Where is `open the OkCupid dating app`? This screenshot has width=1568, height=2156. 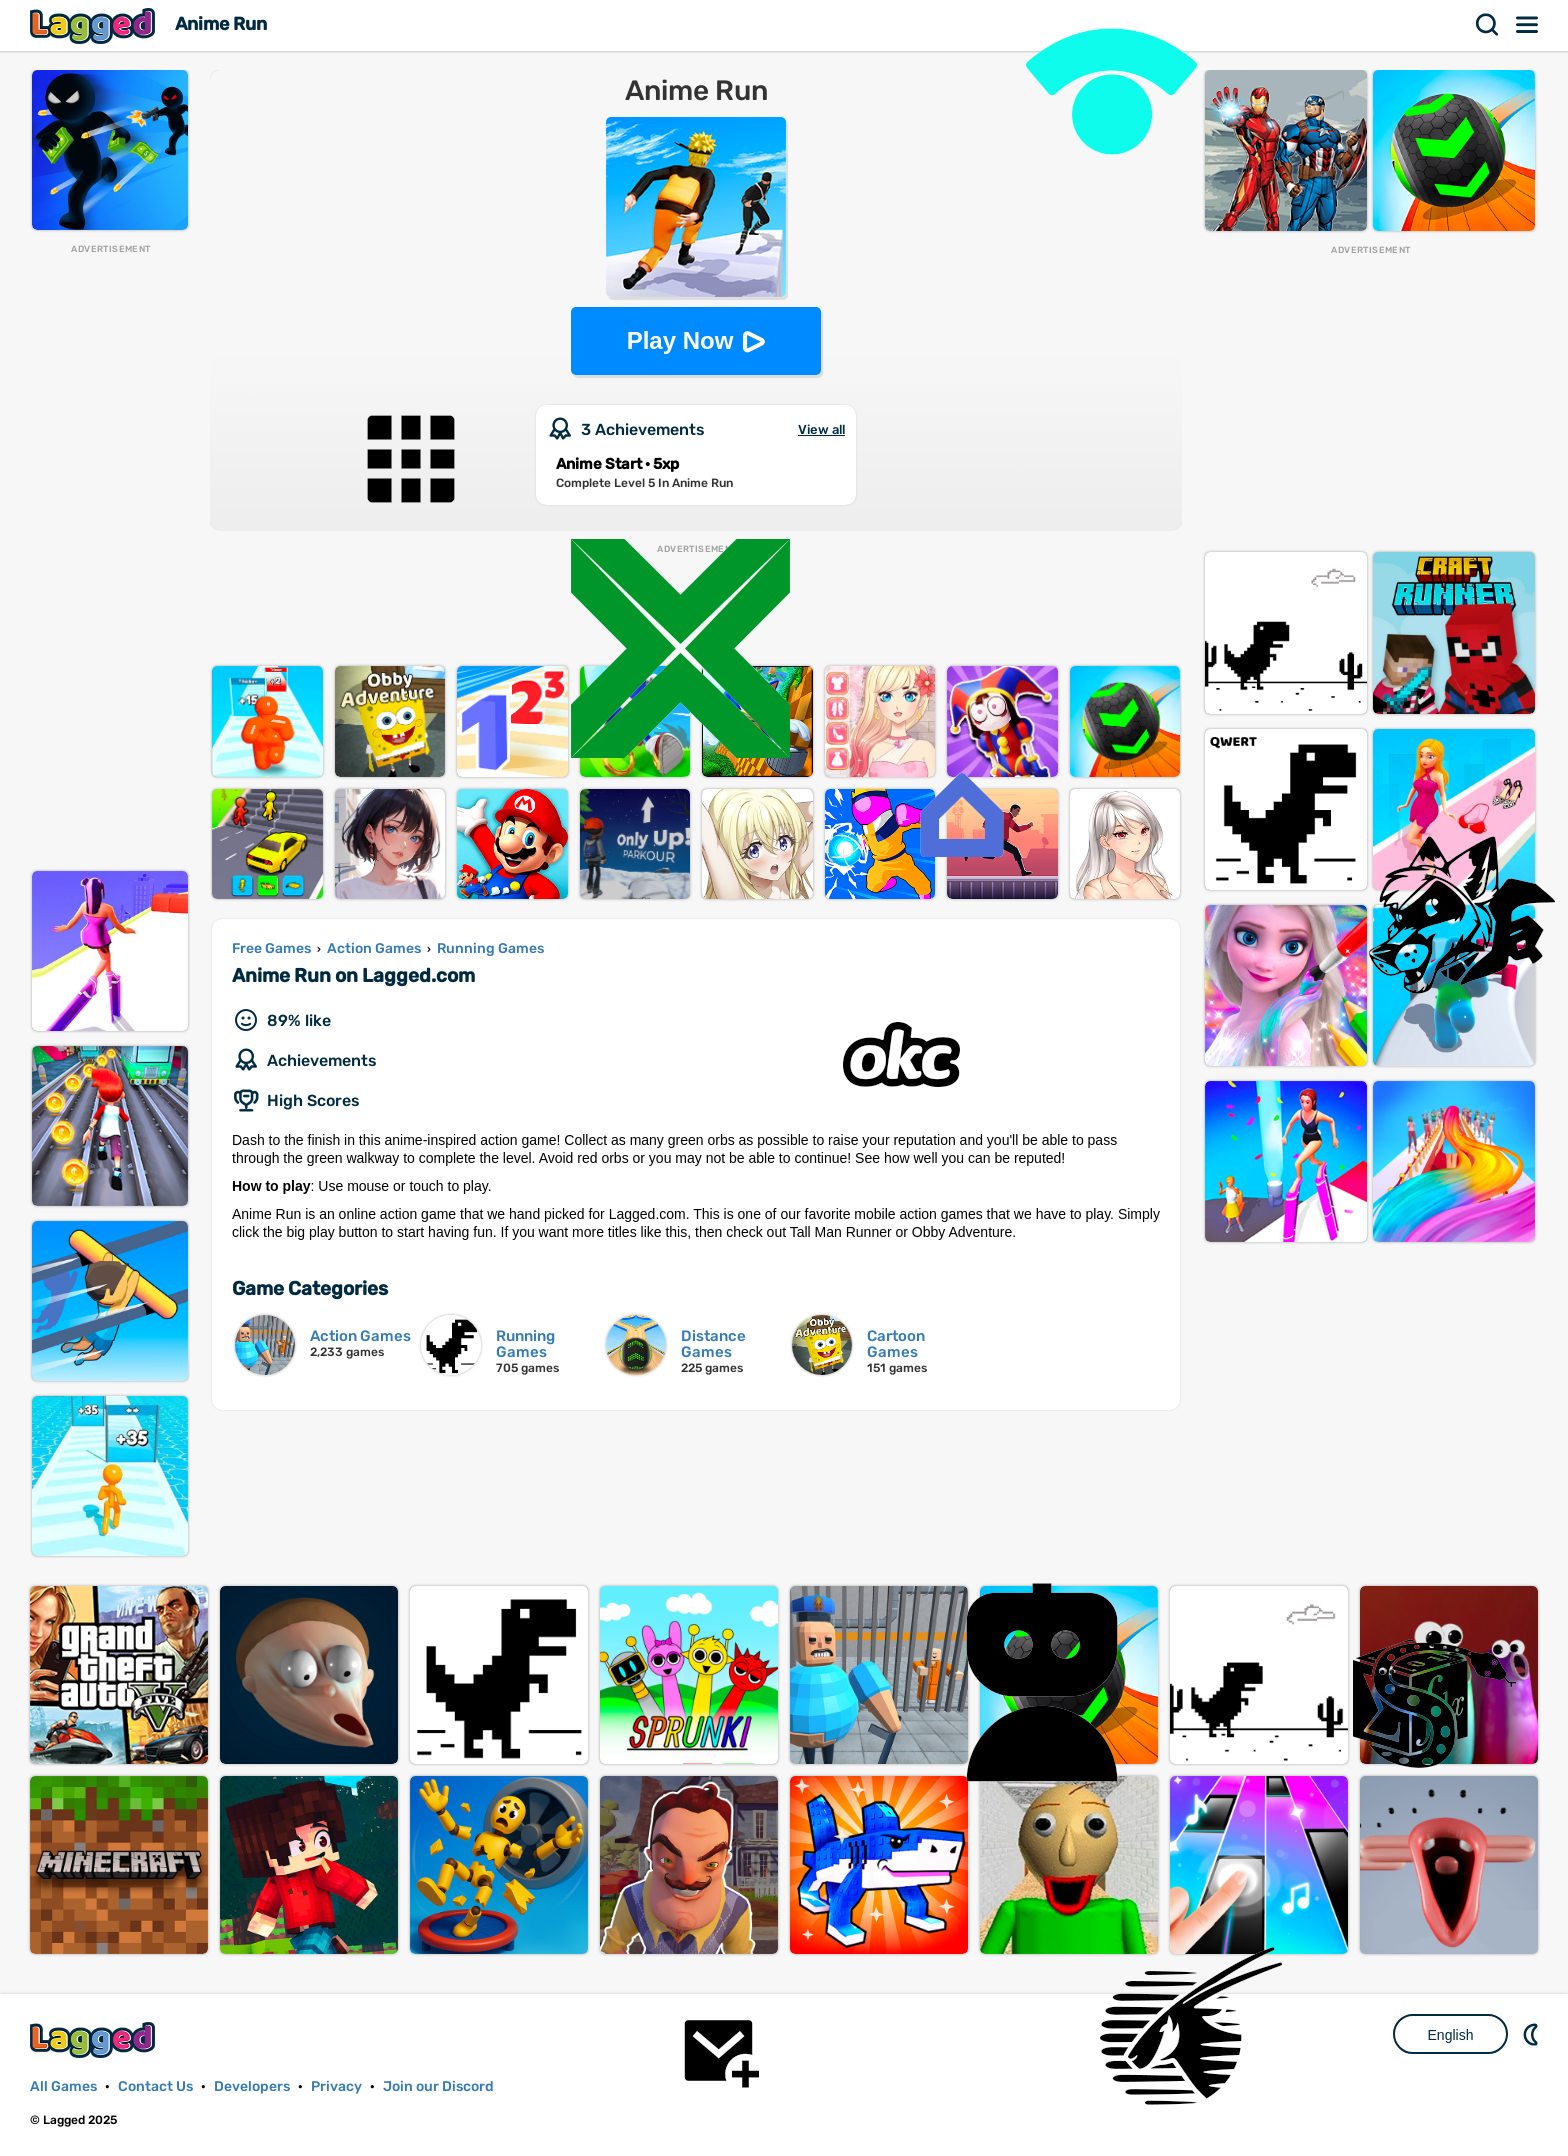
open the OkCupid dating app is located at coordinates (901, 1054).